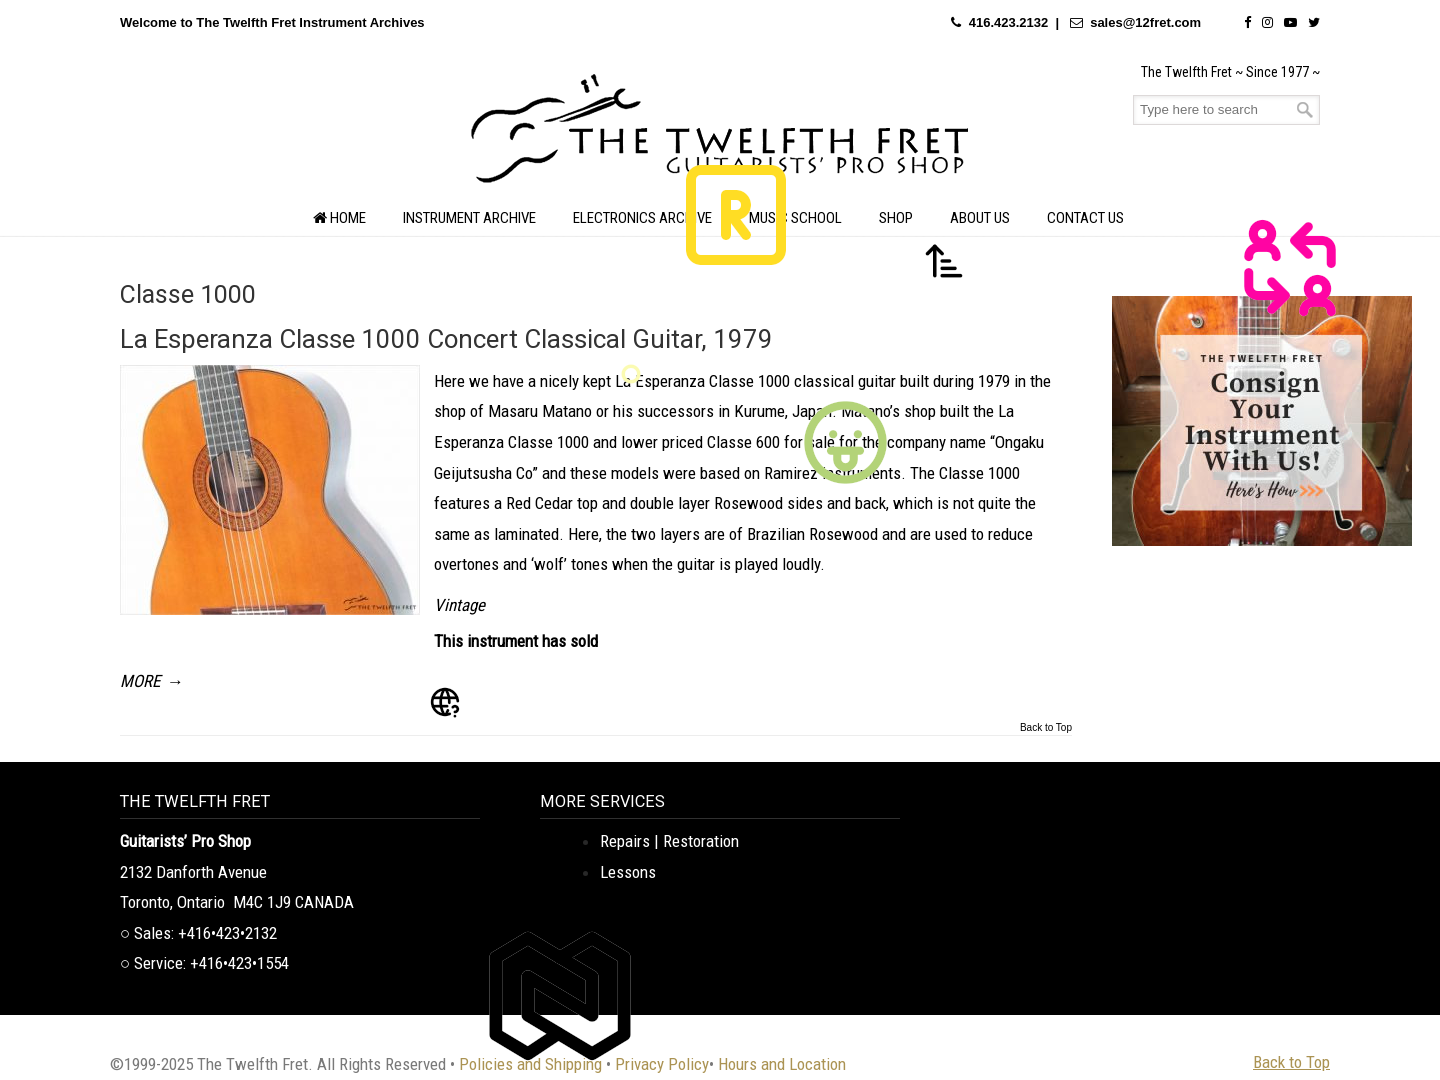 The width and height of the screenshot is (1440, 1080). I want to click on nexo cryptocurrency platform logo, so click(560, 996).